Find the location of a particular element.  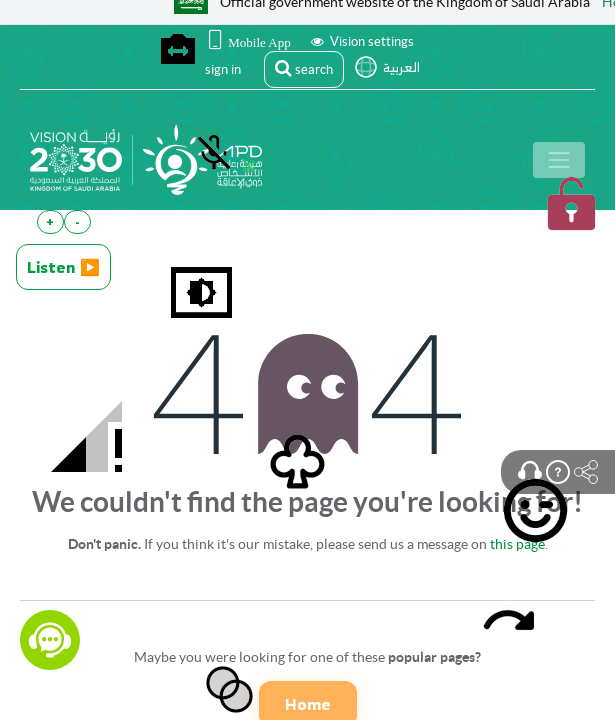

represents the clubs suit in a card game is located at coordinates (297, 461).